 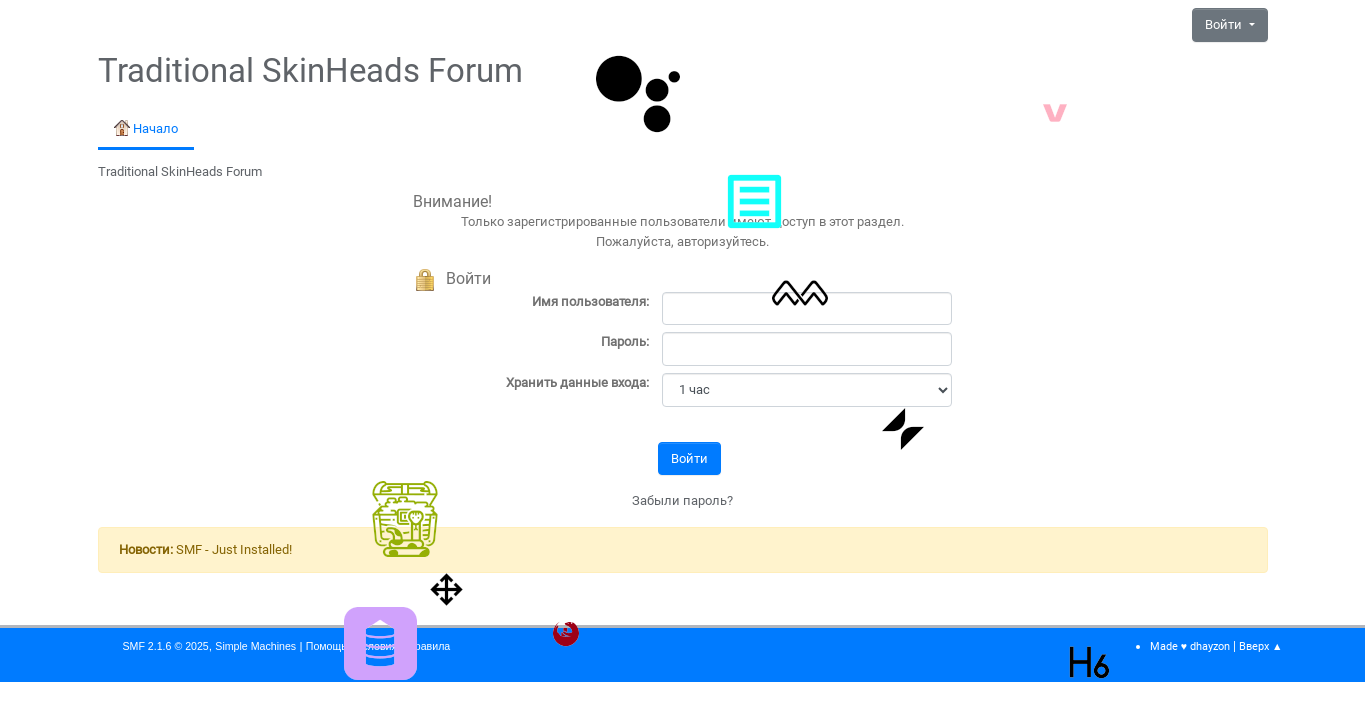 I want to click on momenteo app logo, so click(x=800, y=293).